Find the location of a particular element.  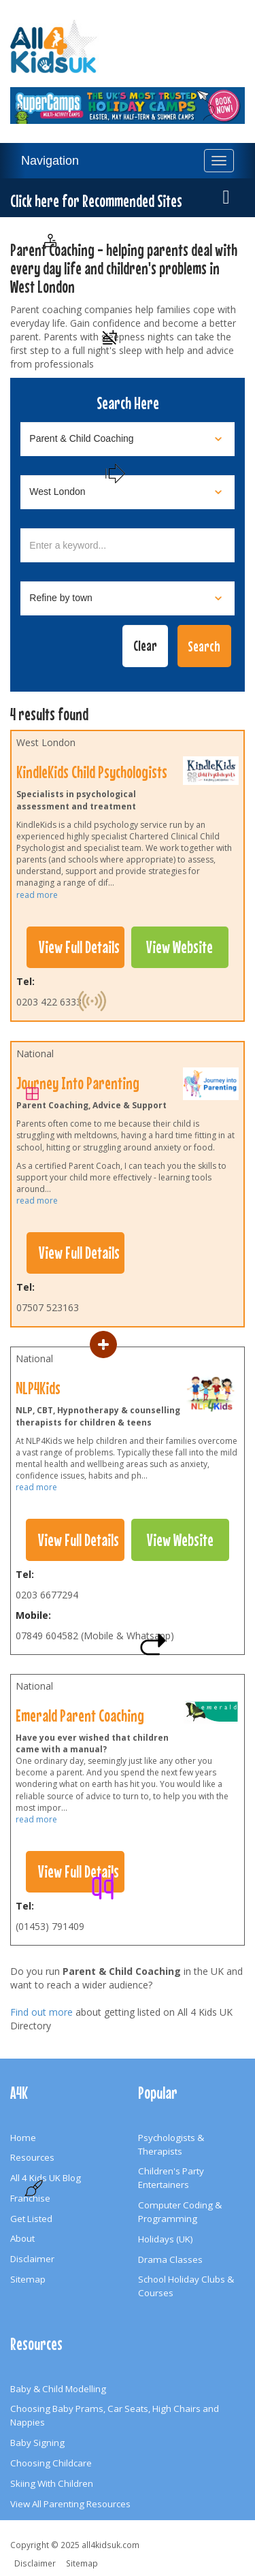

indicates wireless signal strength is located at coordinates (92, 1001).